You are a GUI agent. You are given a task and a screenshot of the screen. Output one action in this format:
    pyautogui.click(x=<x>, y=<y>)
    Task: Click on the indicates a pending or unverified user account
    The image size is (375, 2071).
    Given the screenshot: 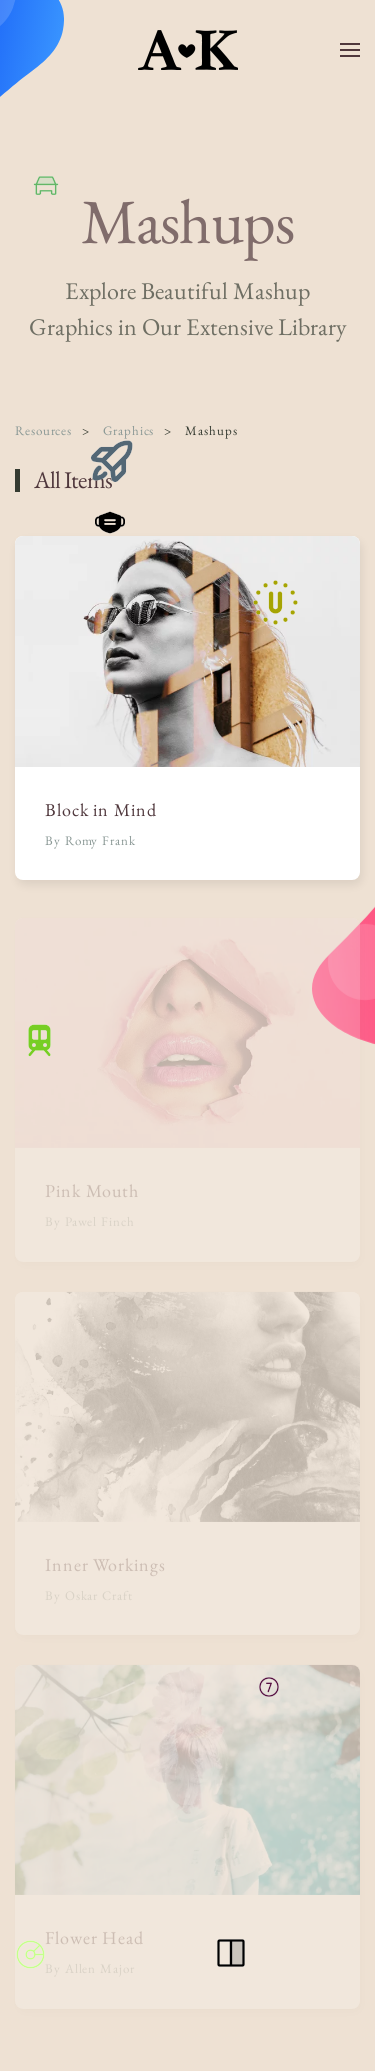 What is the action you would take?
    pyautogui.click(x=275, y=602)
    